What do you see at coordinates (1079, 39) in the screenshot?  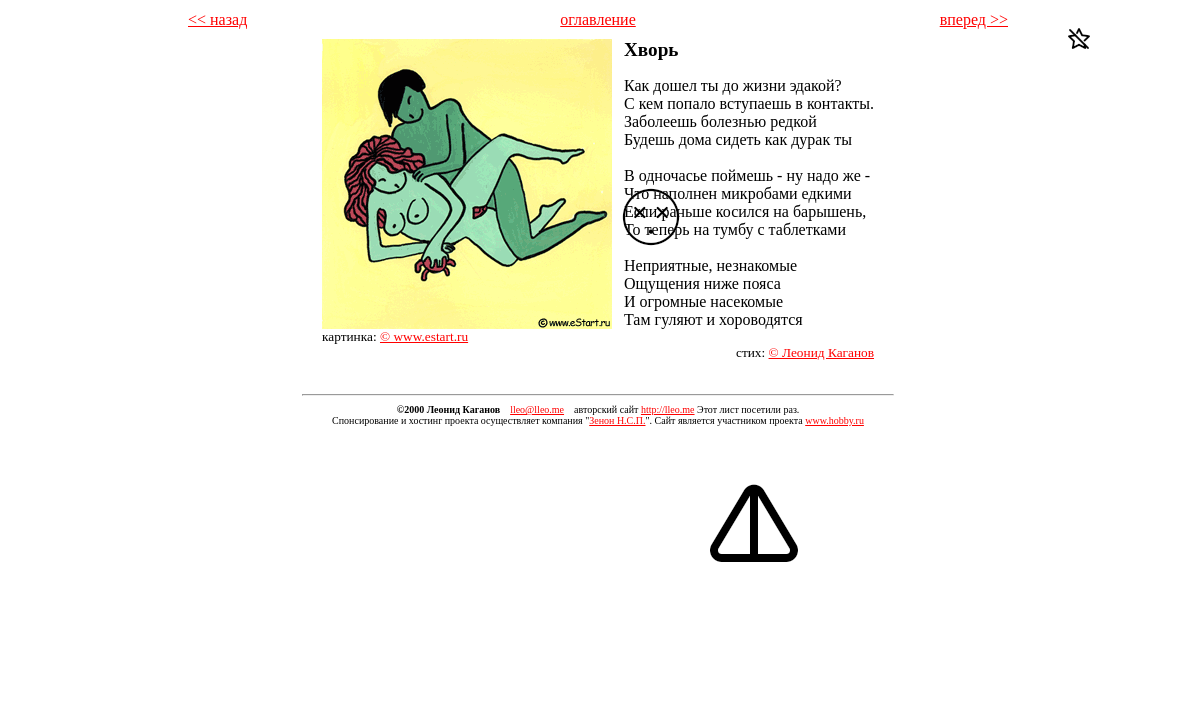 I see `remove from favorites` at bounding box center [1079, 39].